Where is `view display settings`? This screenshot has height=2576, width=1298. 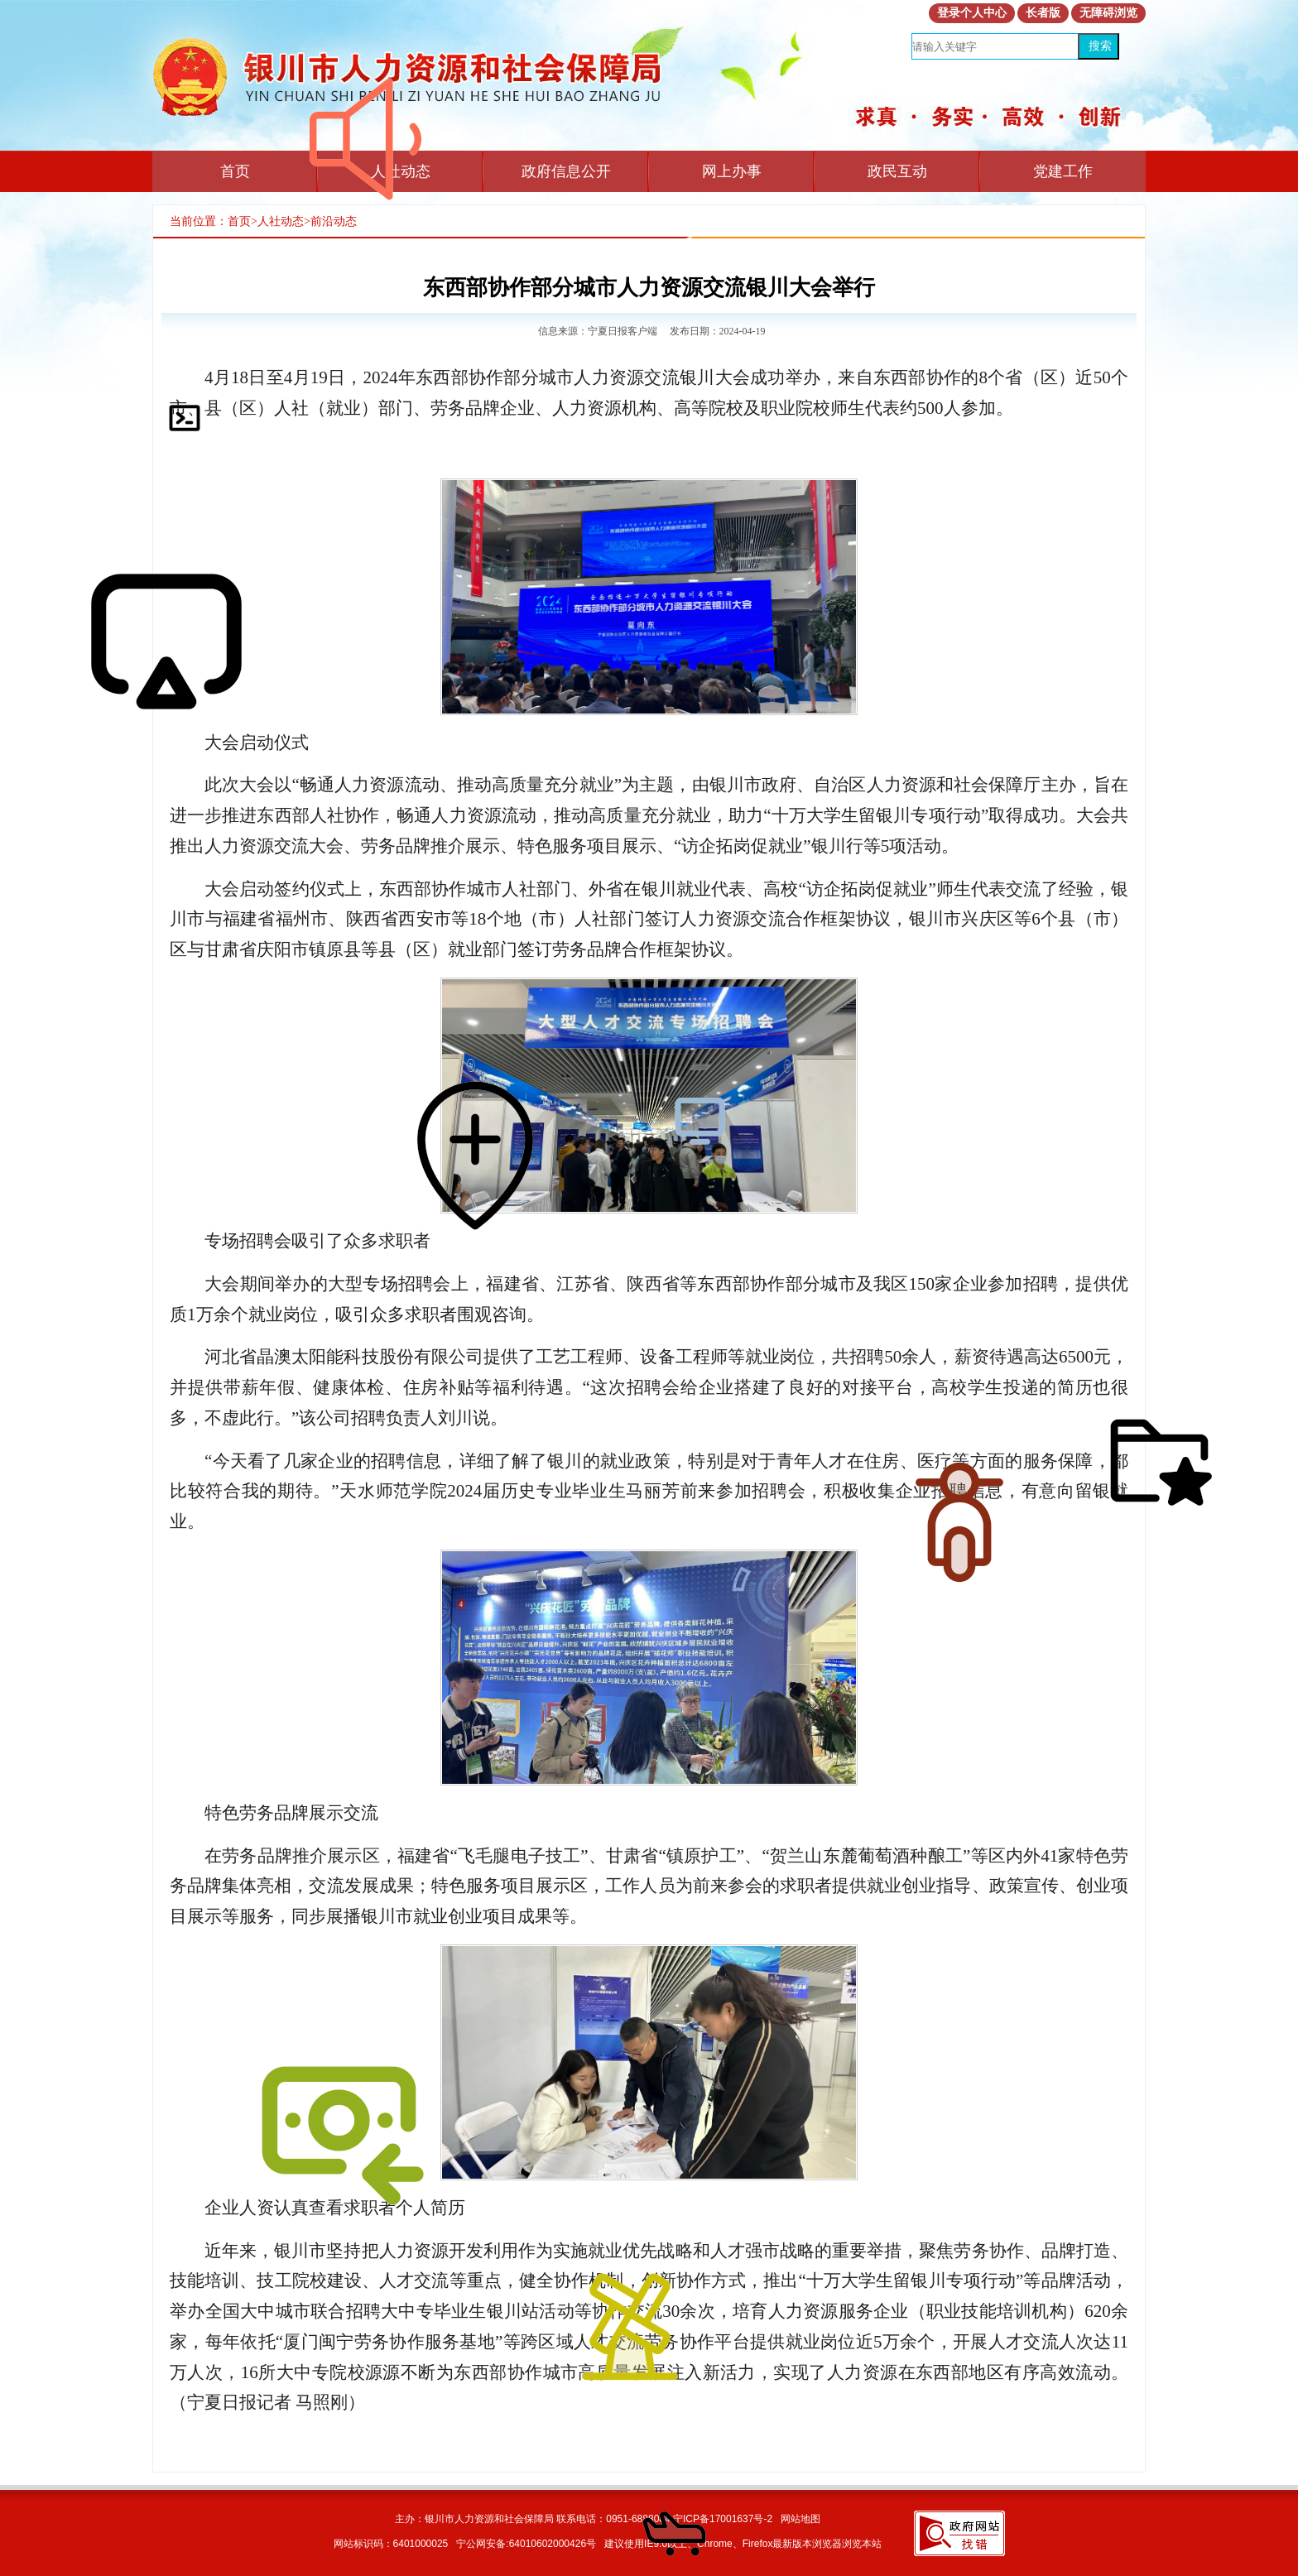 view display settings is located at coordinates (699, 1118).